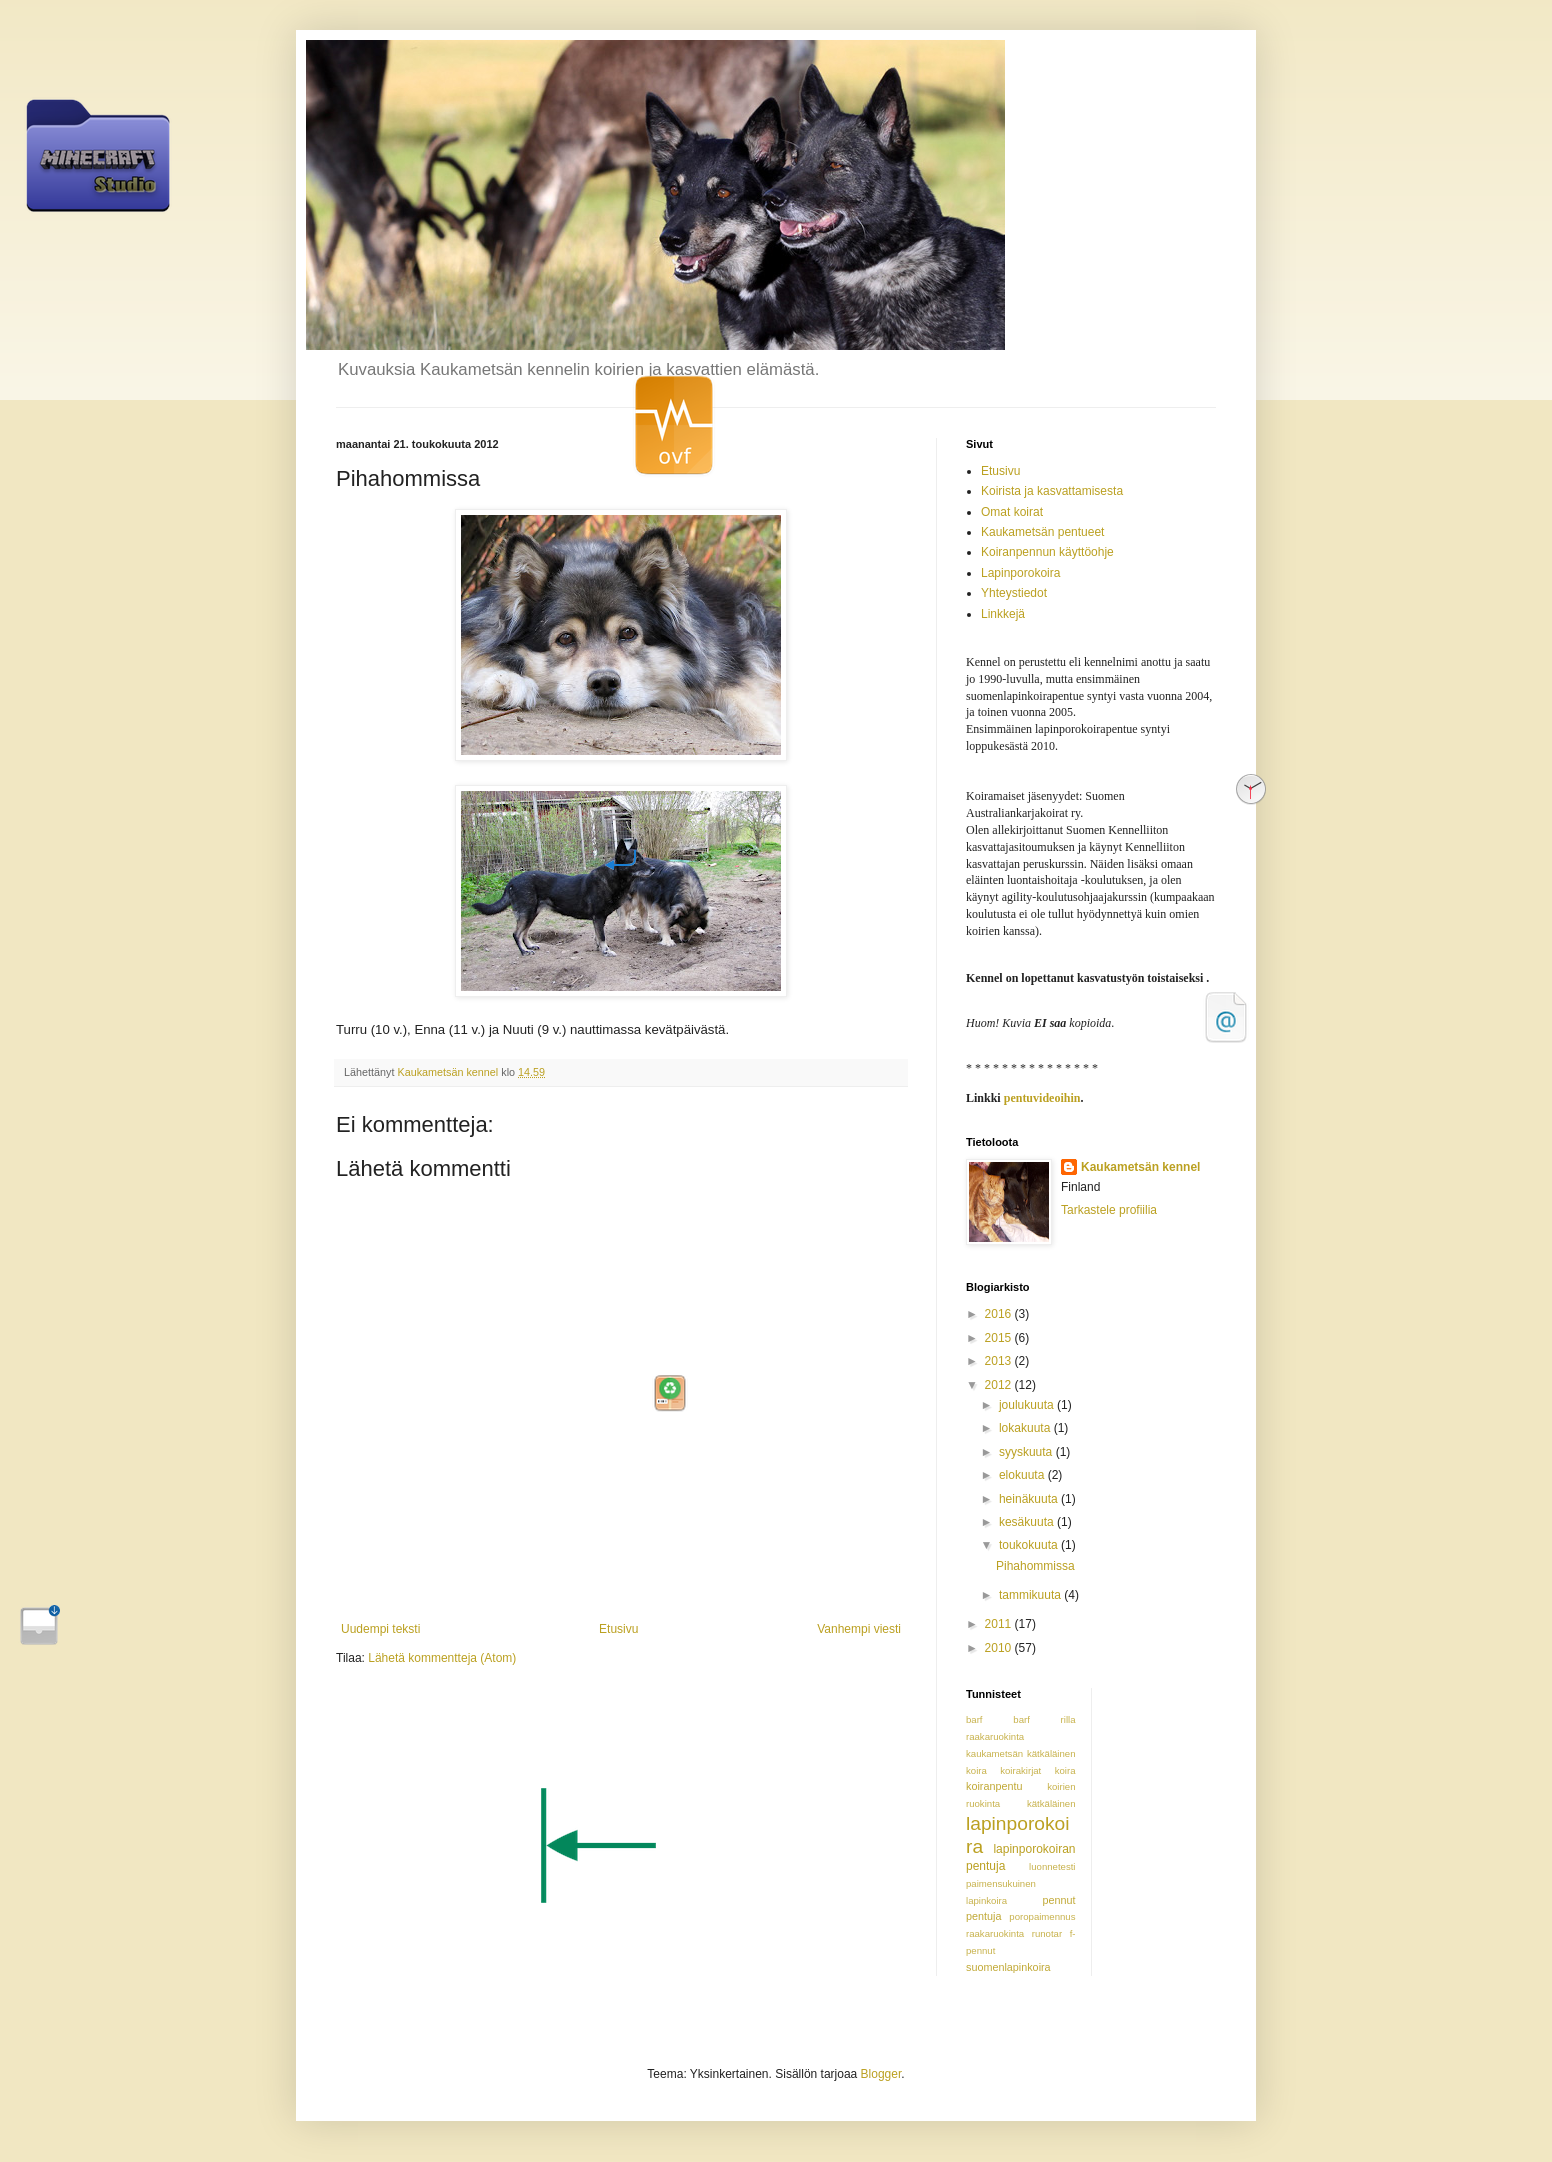  What do you see at coordinates (1251, 789) in the screenshot?
I see `open date and time settings` at bounding box center [1251, 789].